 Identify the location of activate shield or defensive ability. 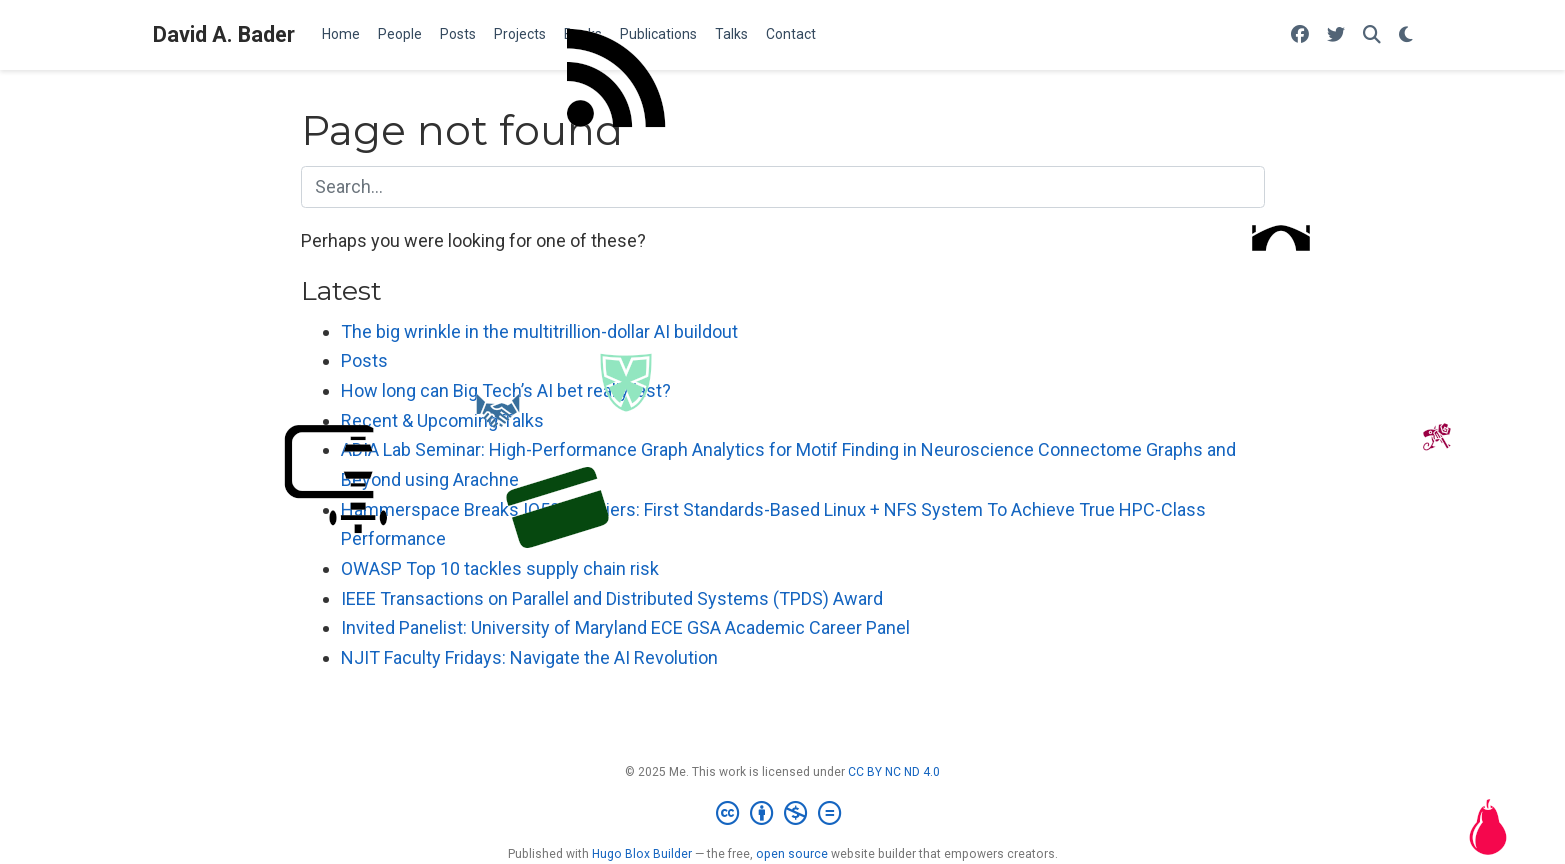
(626, 382).